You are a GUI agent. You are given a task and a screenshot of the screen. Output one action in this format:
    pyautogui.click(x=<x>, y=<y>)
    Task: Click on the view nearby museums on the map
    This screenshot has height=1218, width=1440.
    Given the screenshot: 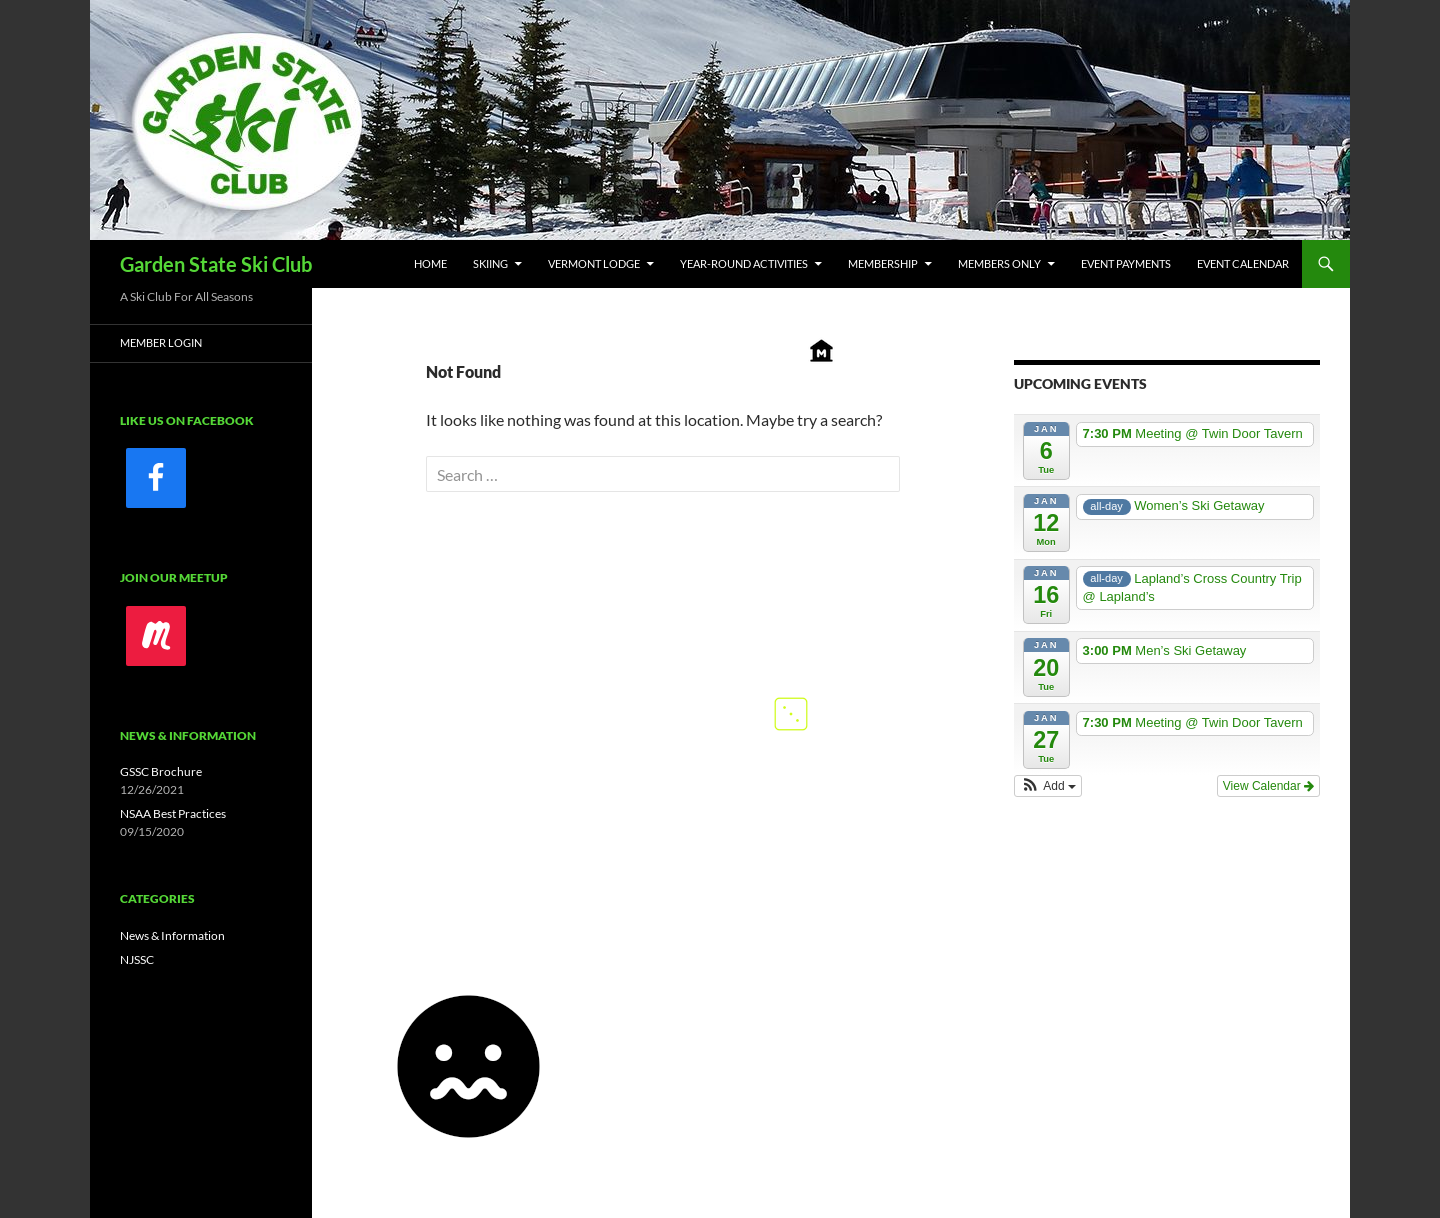 What is the action you would take?
    pyautogui.click(x=821, y=350)
    